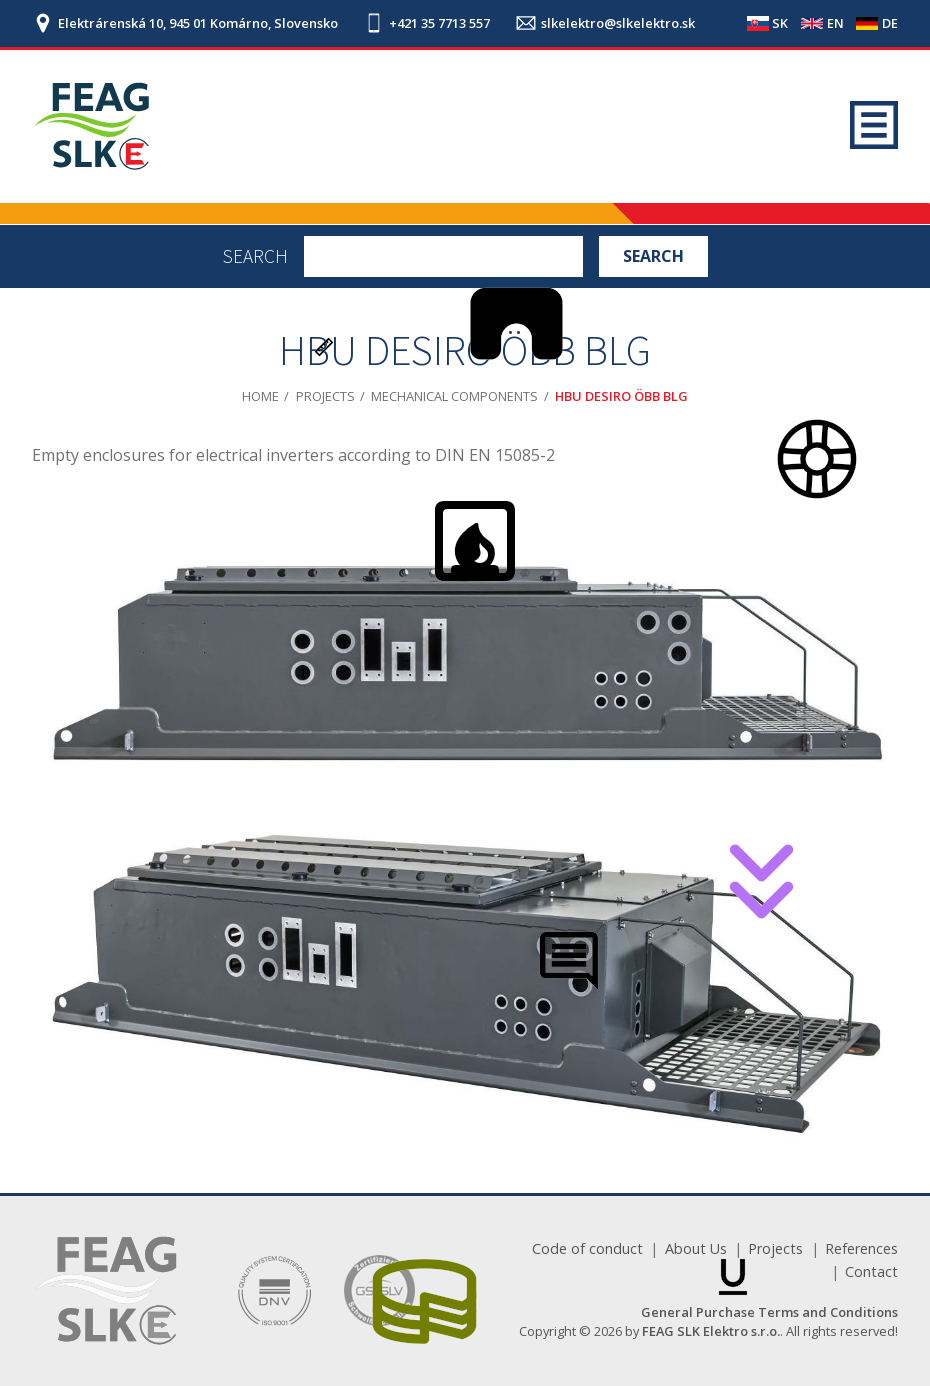  Describe the element at coordinates (761, 881) in the screenshot. I see `scroll down or view more content` at that location.